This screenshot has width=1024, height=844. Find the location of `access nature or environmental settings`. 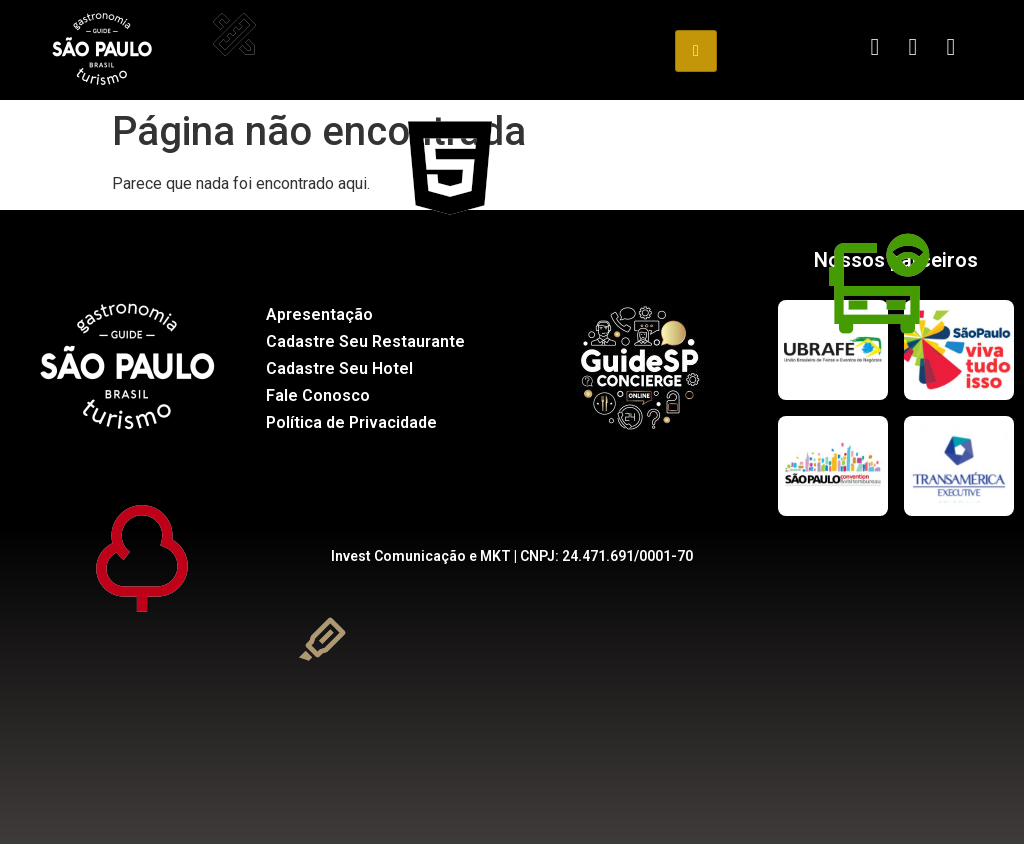

access nature or environmental settings is located at coordinates (142, 561).